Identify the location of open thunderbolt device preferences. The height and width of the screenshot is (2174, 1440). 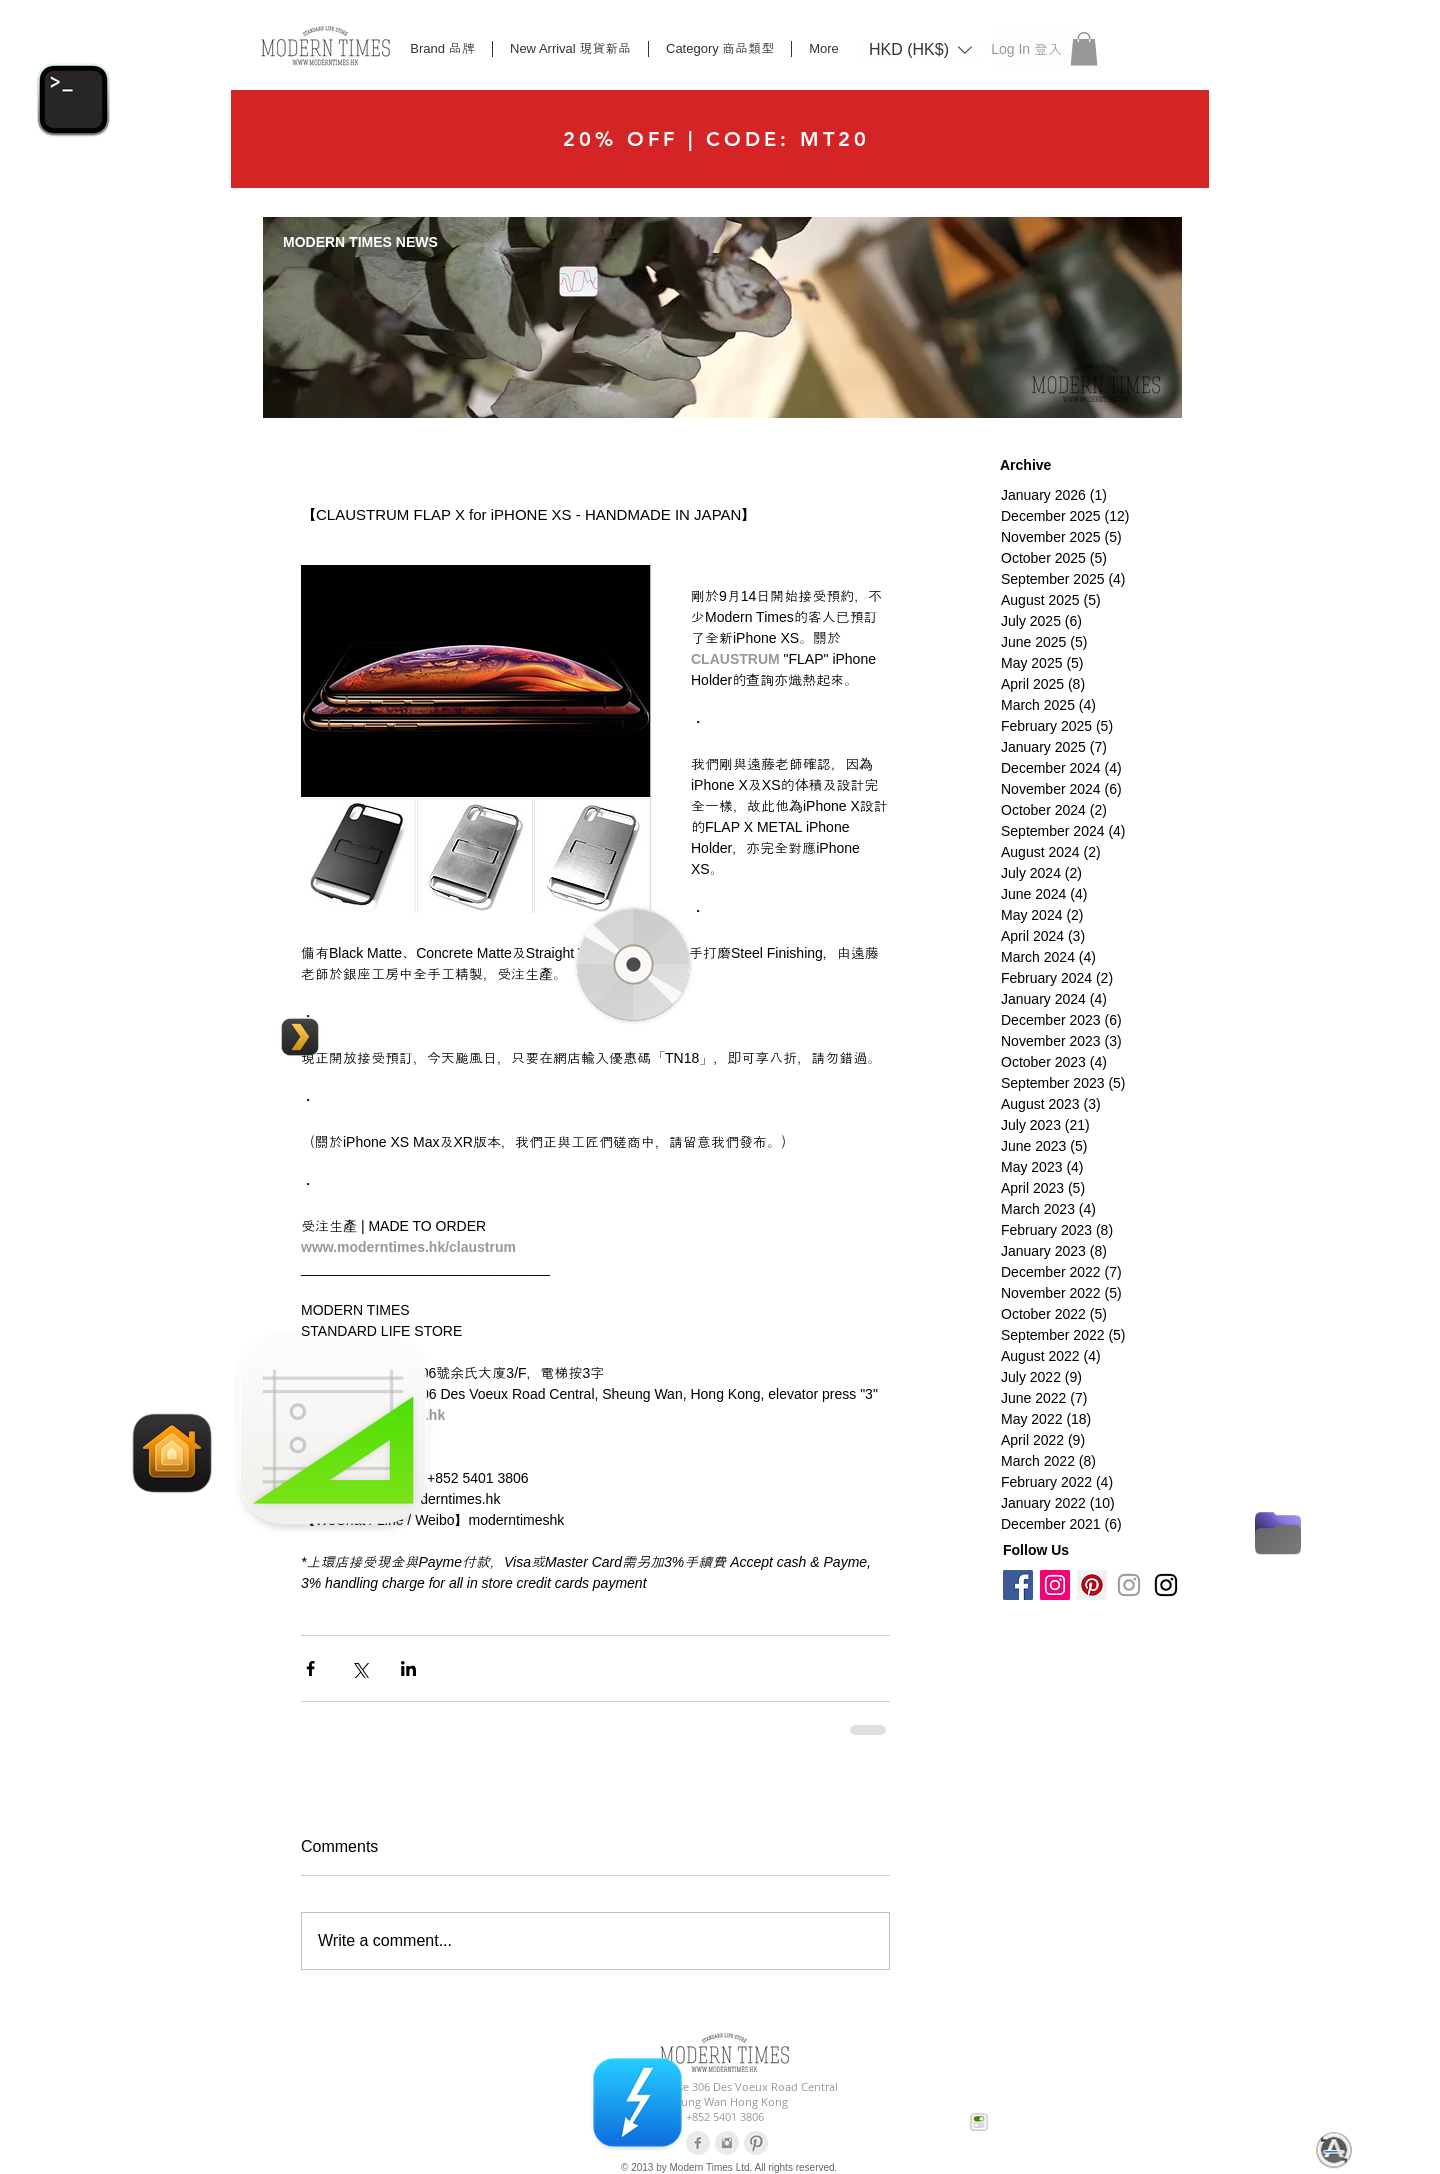
(637, 2102).